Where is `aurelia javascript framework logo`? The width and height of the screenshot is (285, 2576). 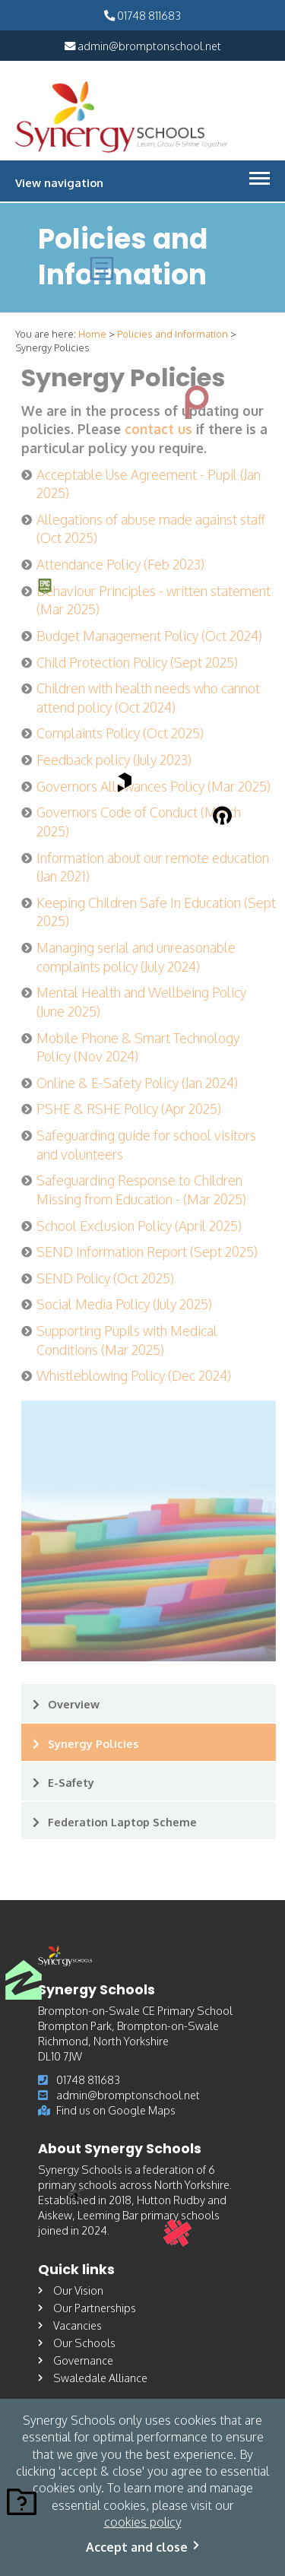 aurelia javascript framework logo is located at coordinates (177, 2232).